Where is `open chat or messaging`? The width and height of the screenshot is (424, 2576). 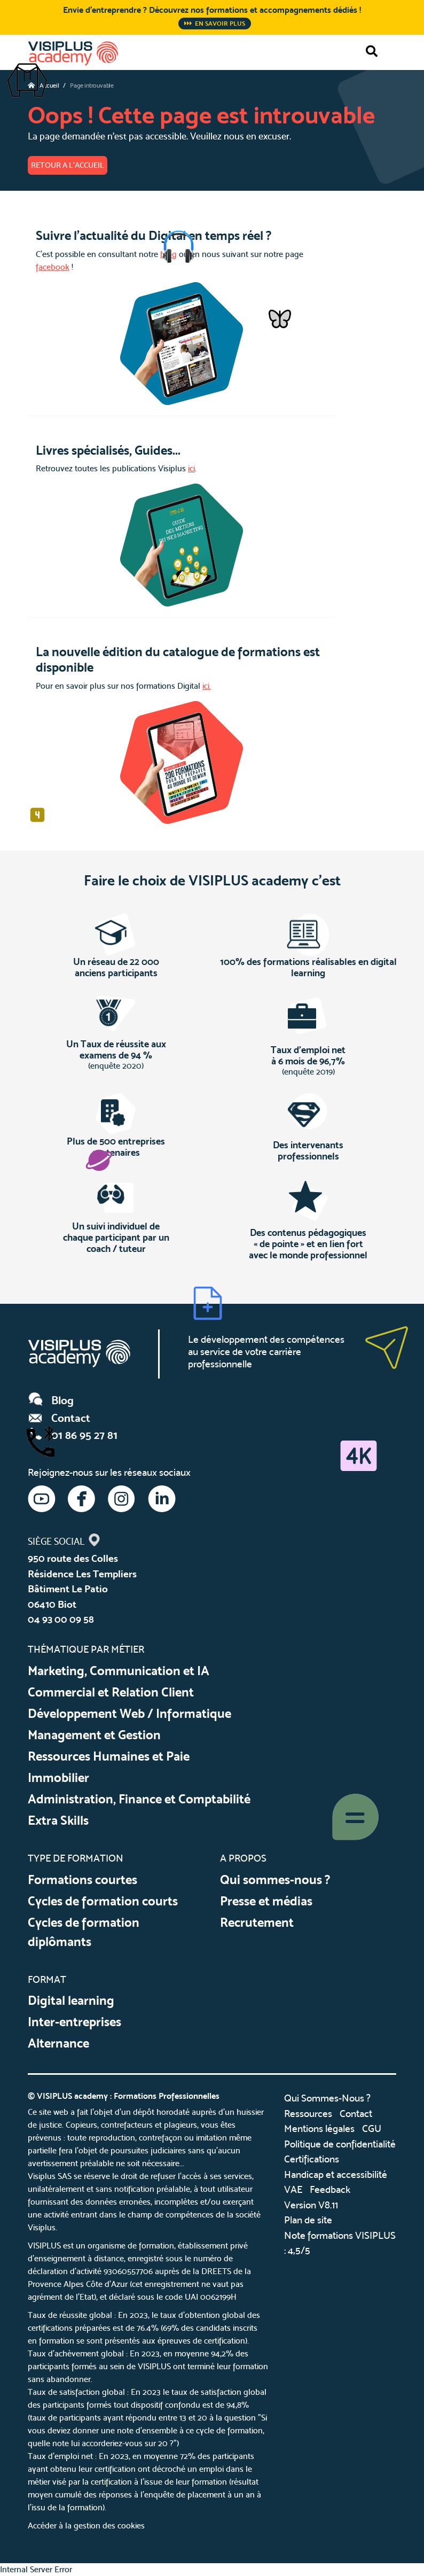
open chat or messaging is located at coordinates (355, 1818).